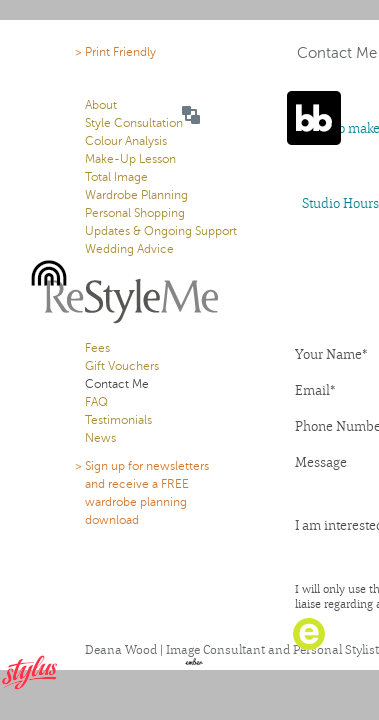 The width and height of the screenshot is (379, 720). What do you see at coordinates (191, 115) in the screenshot?
I see `send selected object to back of layer stack` at bounding box center [191, 115].